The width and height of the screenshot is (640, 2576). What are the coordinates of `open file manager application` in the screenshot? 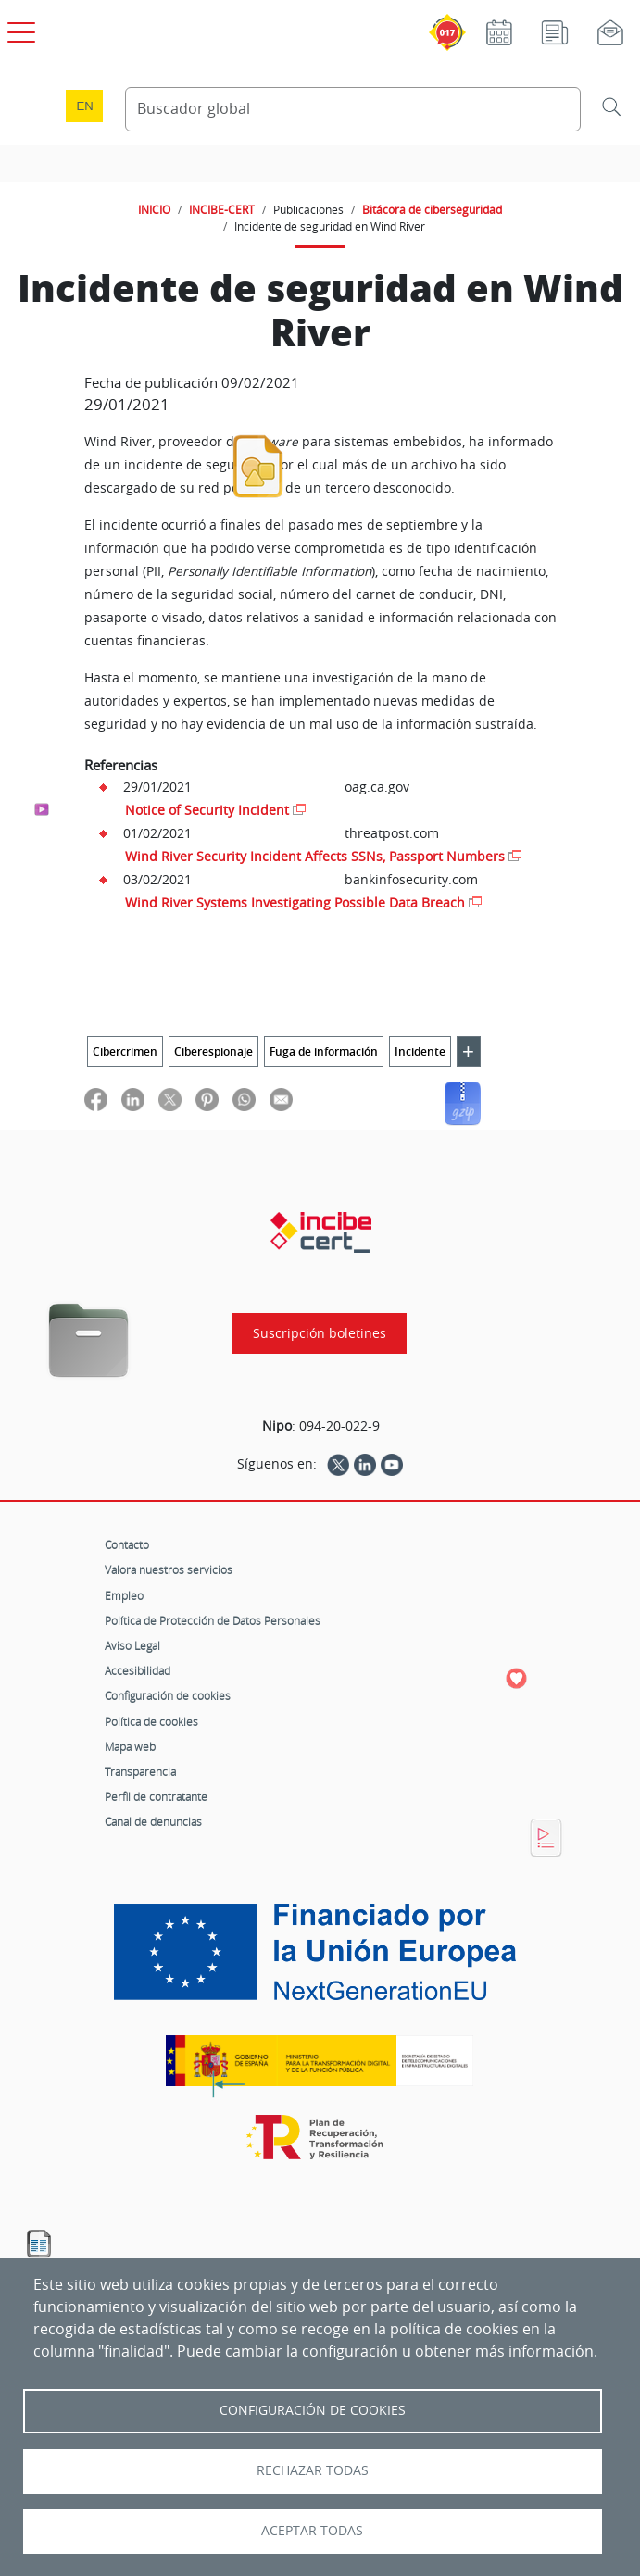 It's located at (88, 1340).